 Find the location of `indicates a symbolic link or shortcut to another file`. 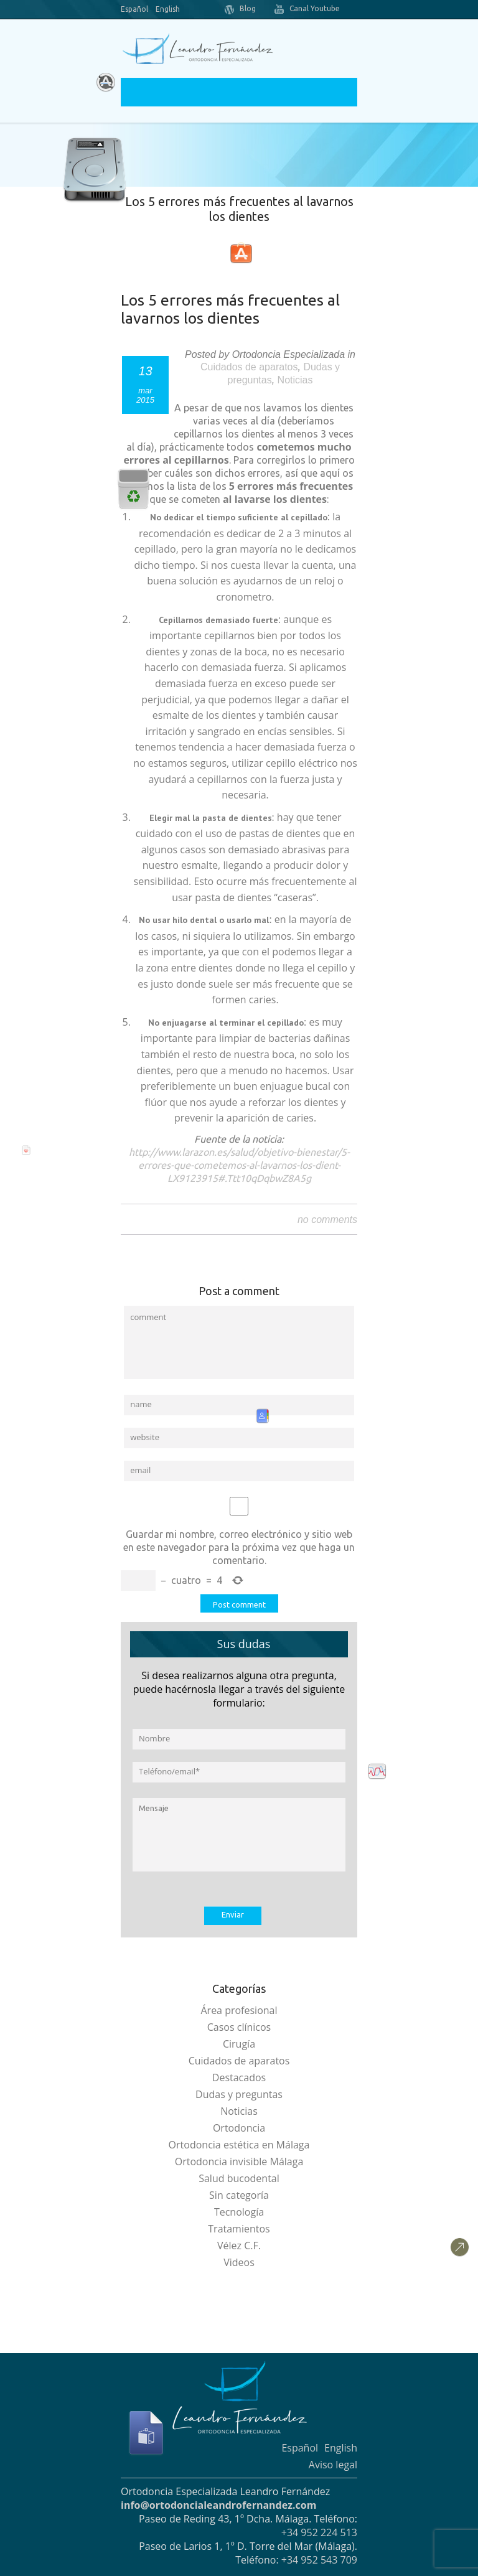

indicates a symbolic link or shortcut to another file is located at coordinates (459, 2247).